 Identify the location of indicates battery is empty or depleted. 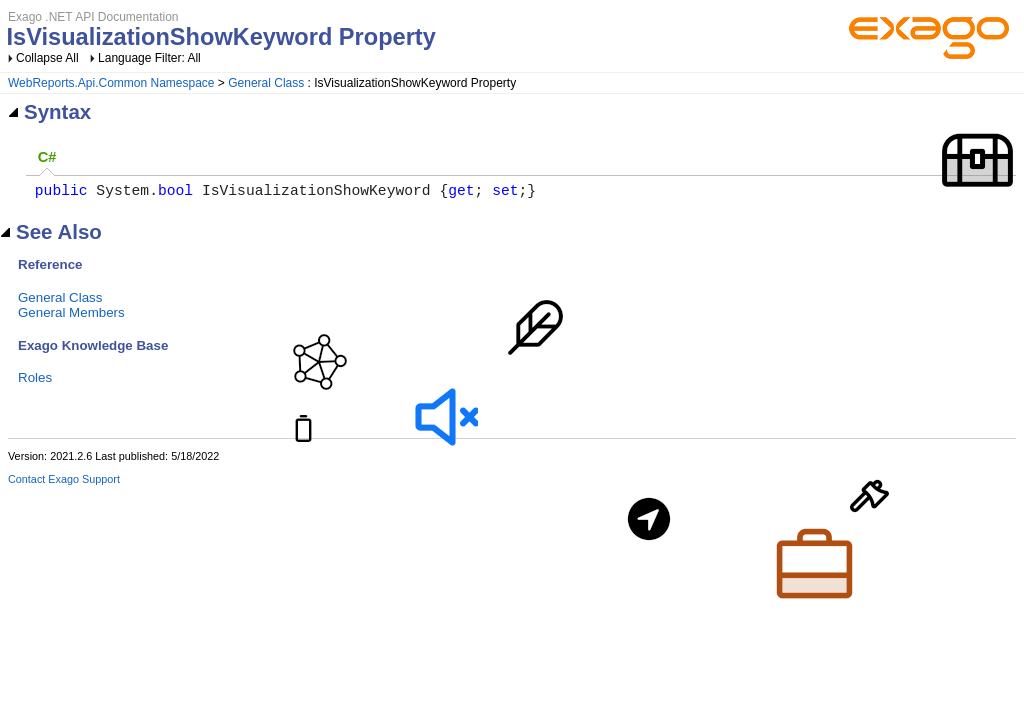
(303, 428).